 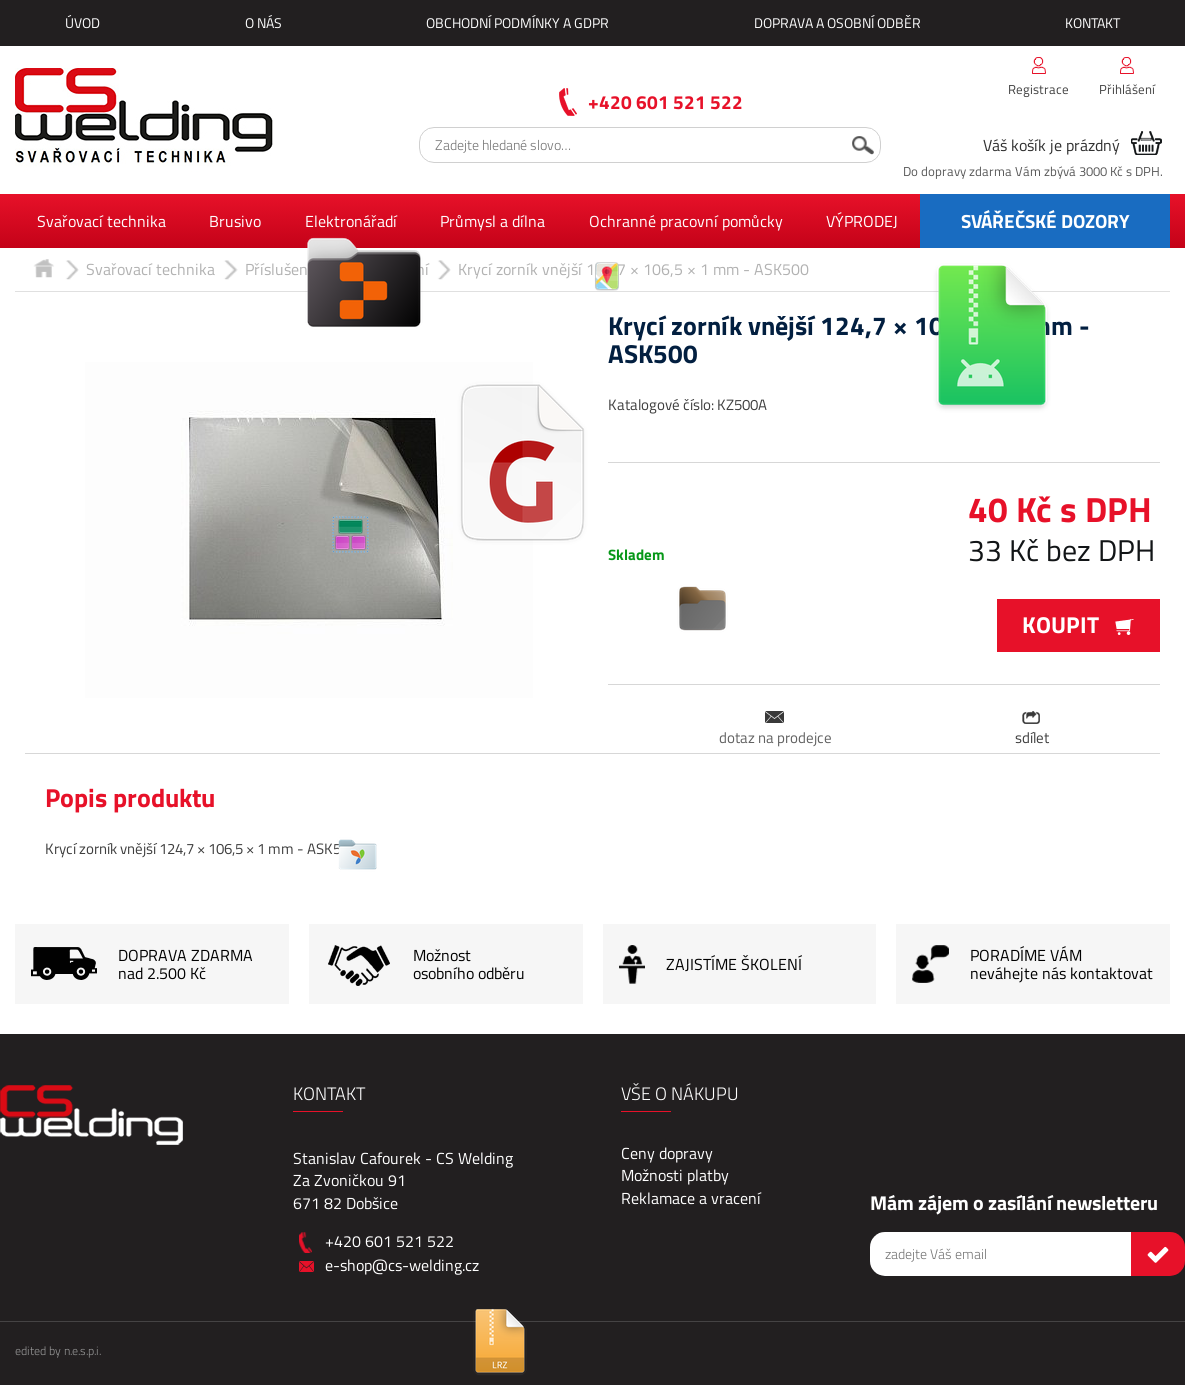 What do you see at coordinates (363, 285) in the screenshot?
I see `open replit project folder` at bounding box center [363, 285].